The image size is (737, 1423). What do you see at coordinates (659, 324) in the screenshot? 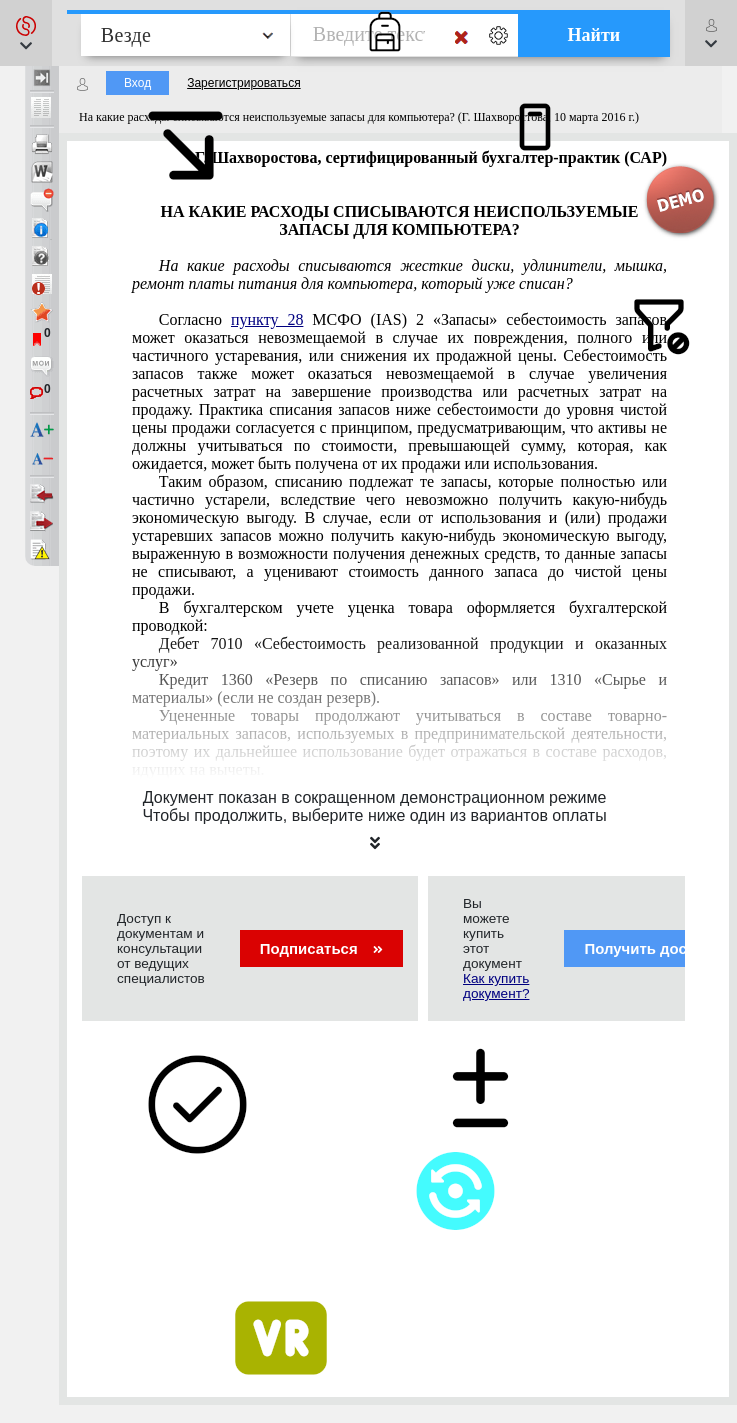
I see `clear all active filters` at bounding box center [659, 324].